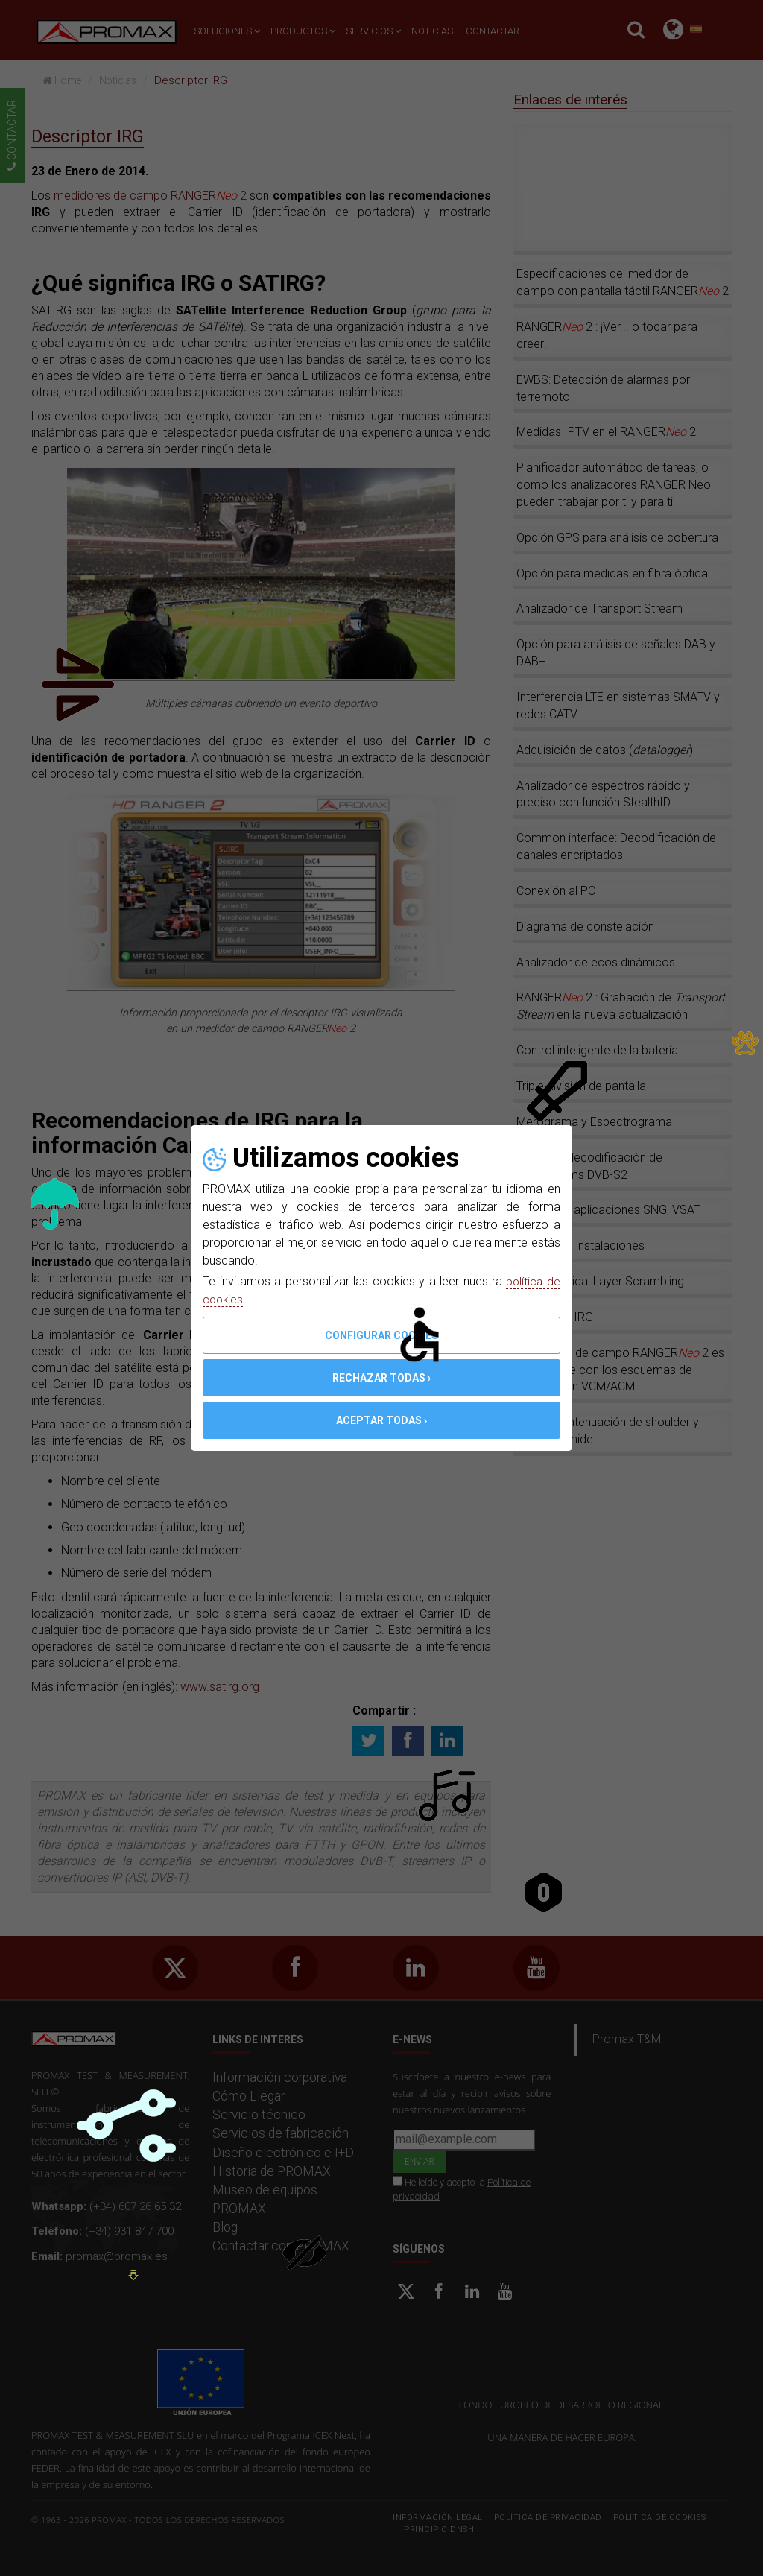  I want to click on indicates zero items or empty count, so click(543, 1892).